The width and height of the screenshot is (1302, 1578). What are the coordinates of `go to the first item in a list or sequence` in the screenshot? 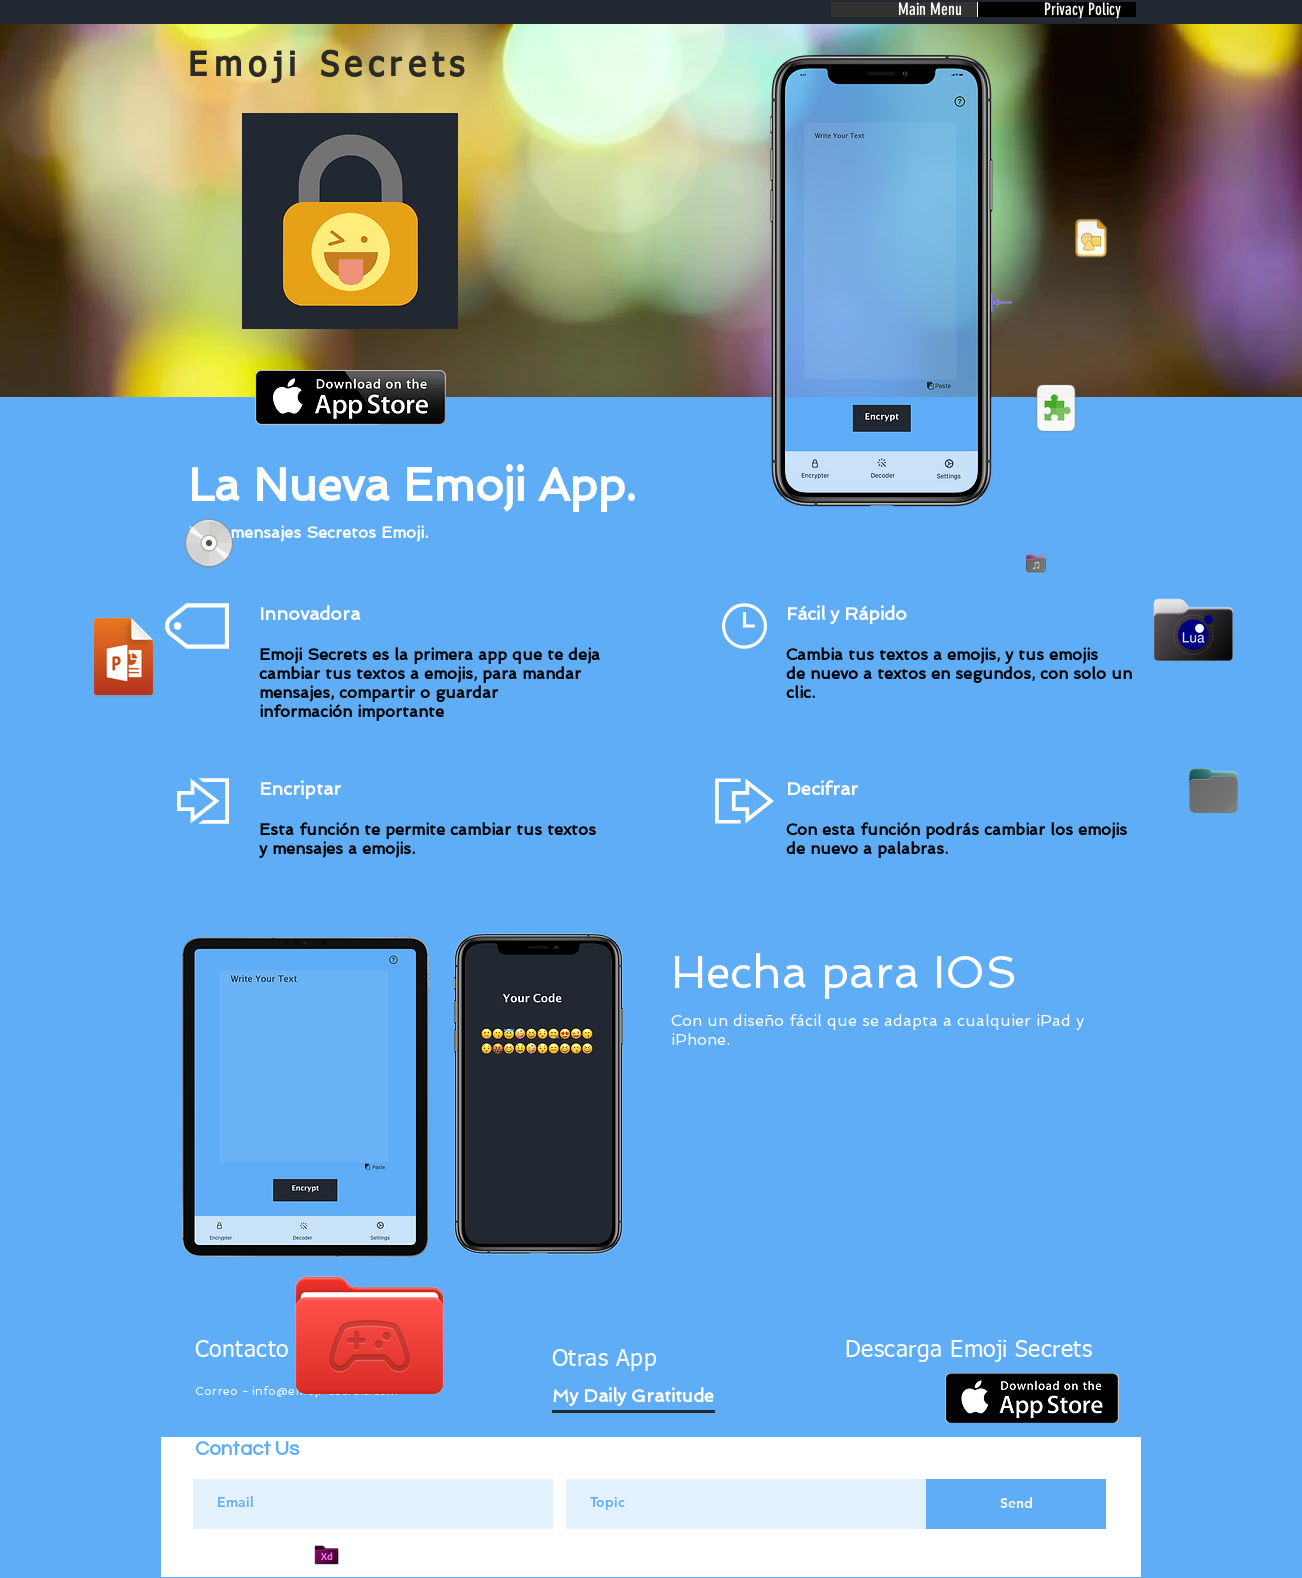 It's located at (1001, 302).